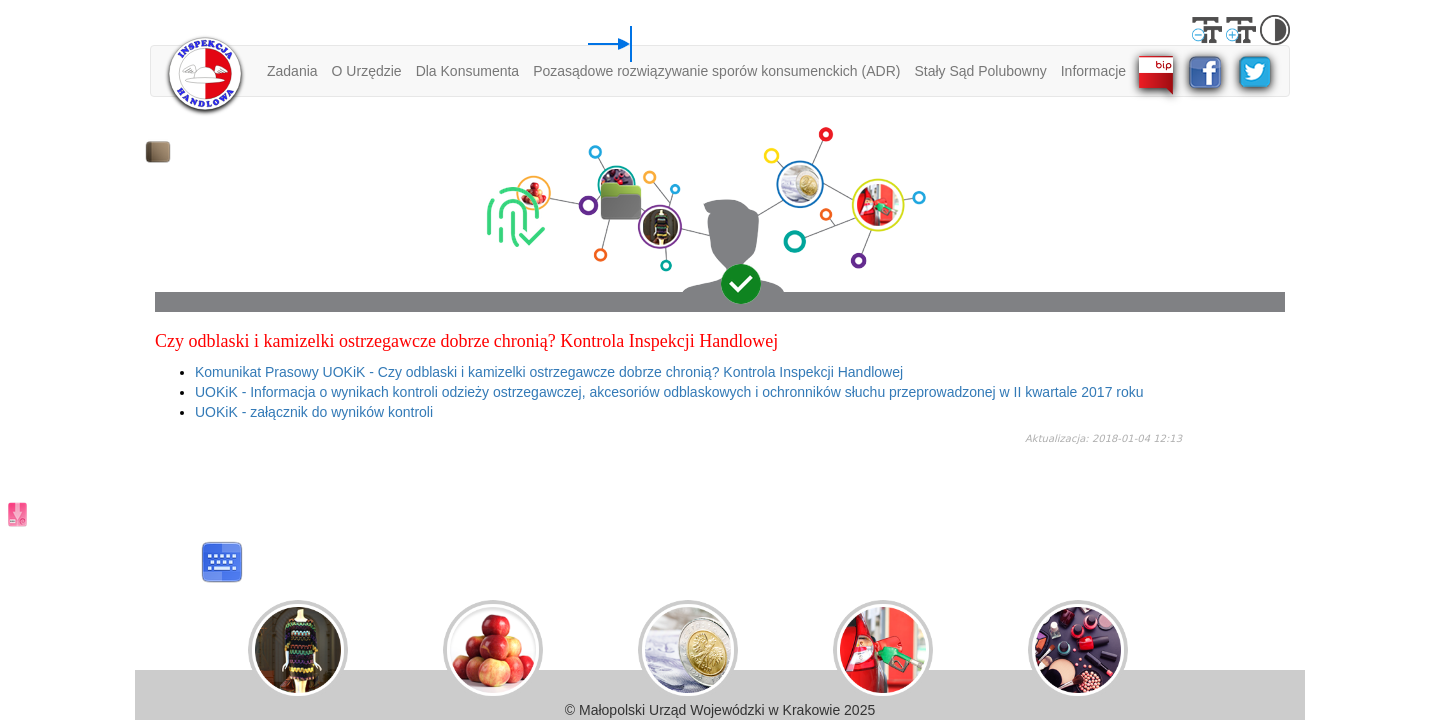 The width and height of the screenshot is (1440, 720). Describe the element at coordinates (621, 201) in the screenshot. I see `an open folder displaying its contents` at that location.